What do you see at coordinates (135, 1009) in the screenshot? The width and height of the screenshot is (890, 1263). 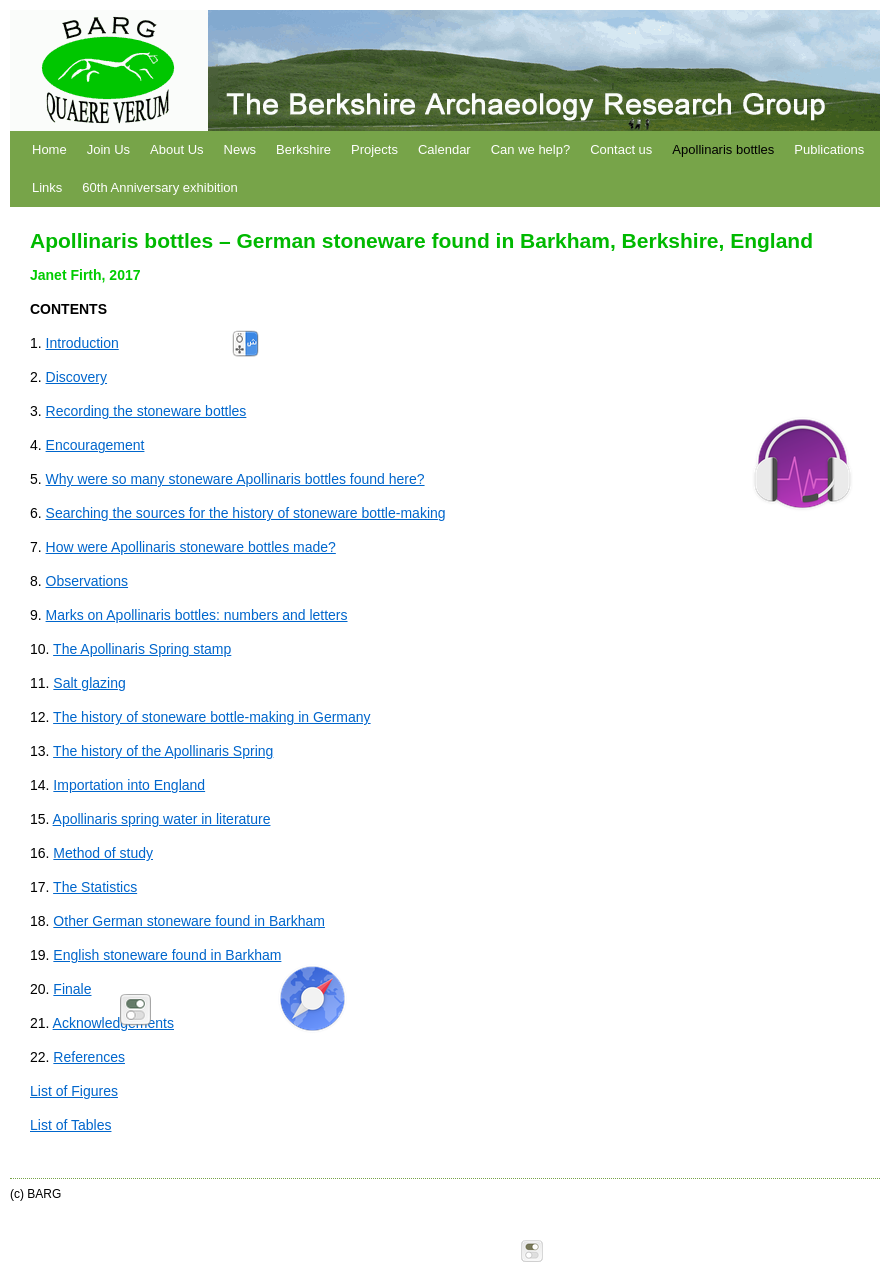 I see `open gnome tweaks to customize desktop settings` at bounding box center [135, 1009].